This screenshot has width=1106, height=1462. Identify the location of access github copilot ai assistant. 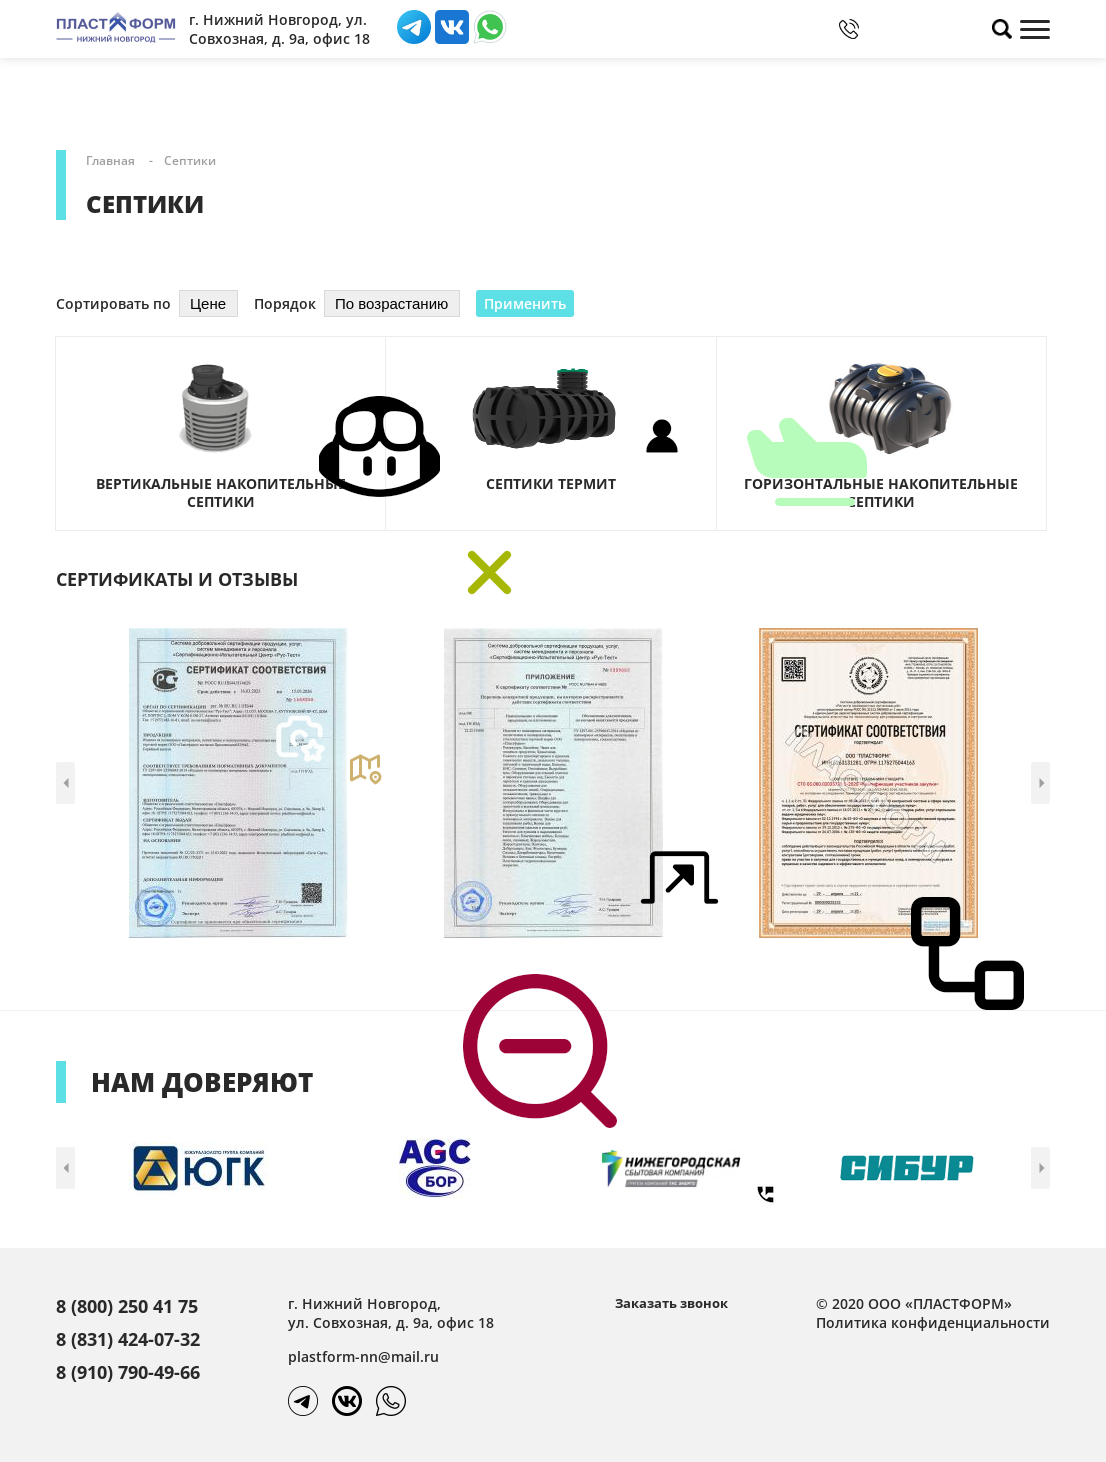
(379, 446).